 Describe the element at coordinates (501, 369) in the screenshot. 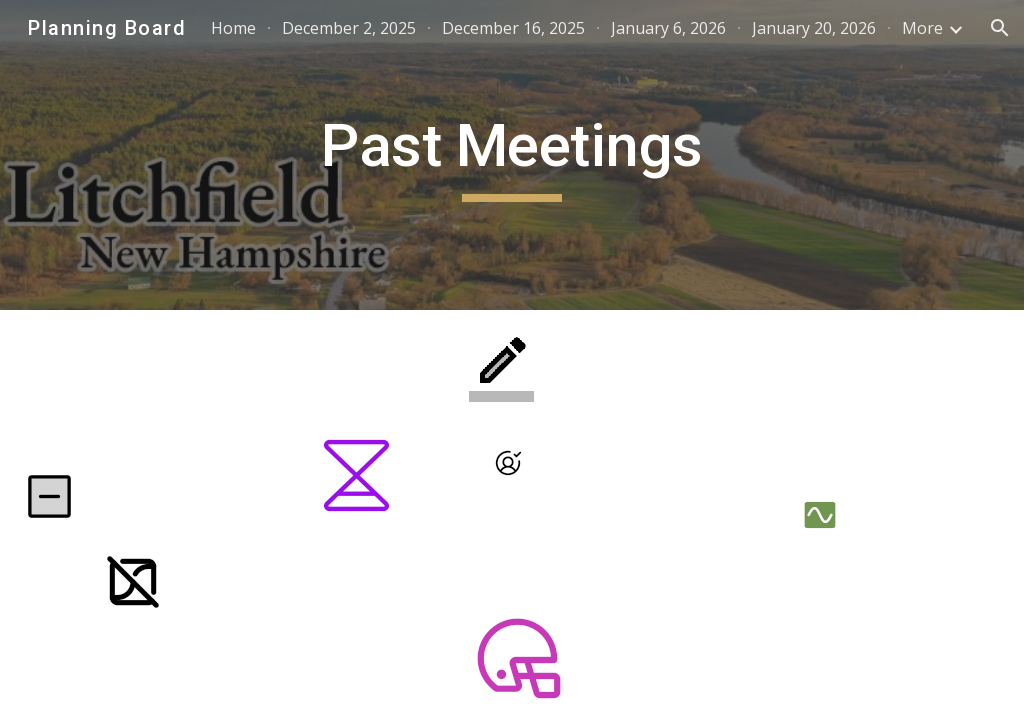

I see `edit or change border color` at that location.